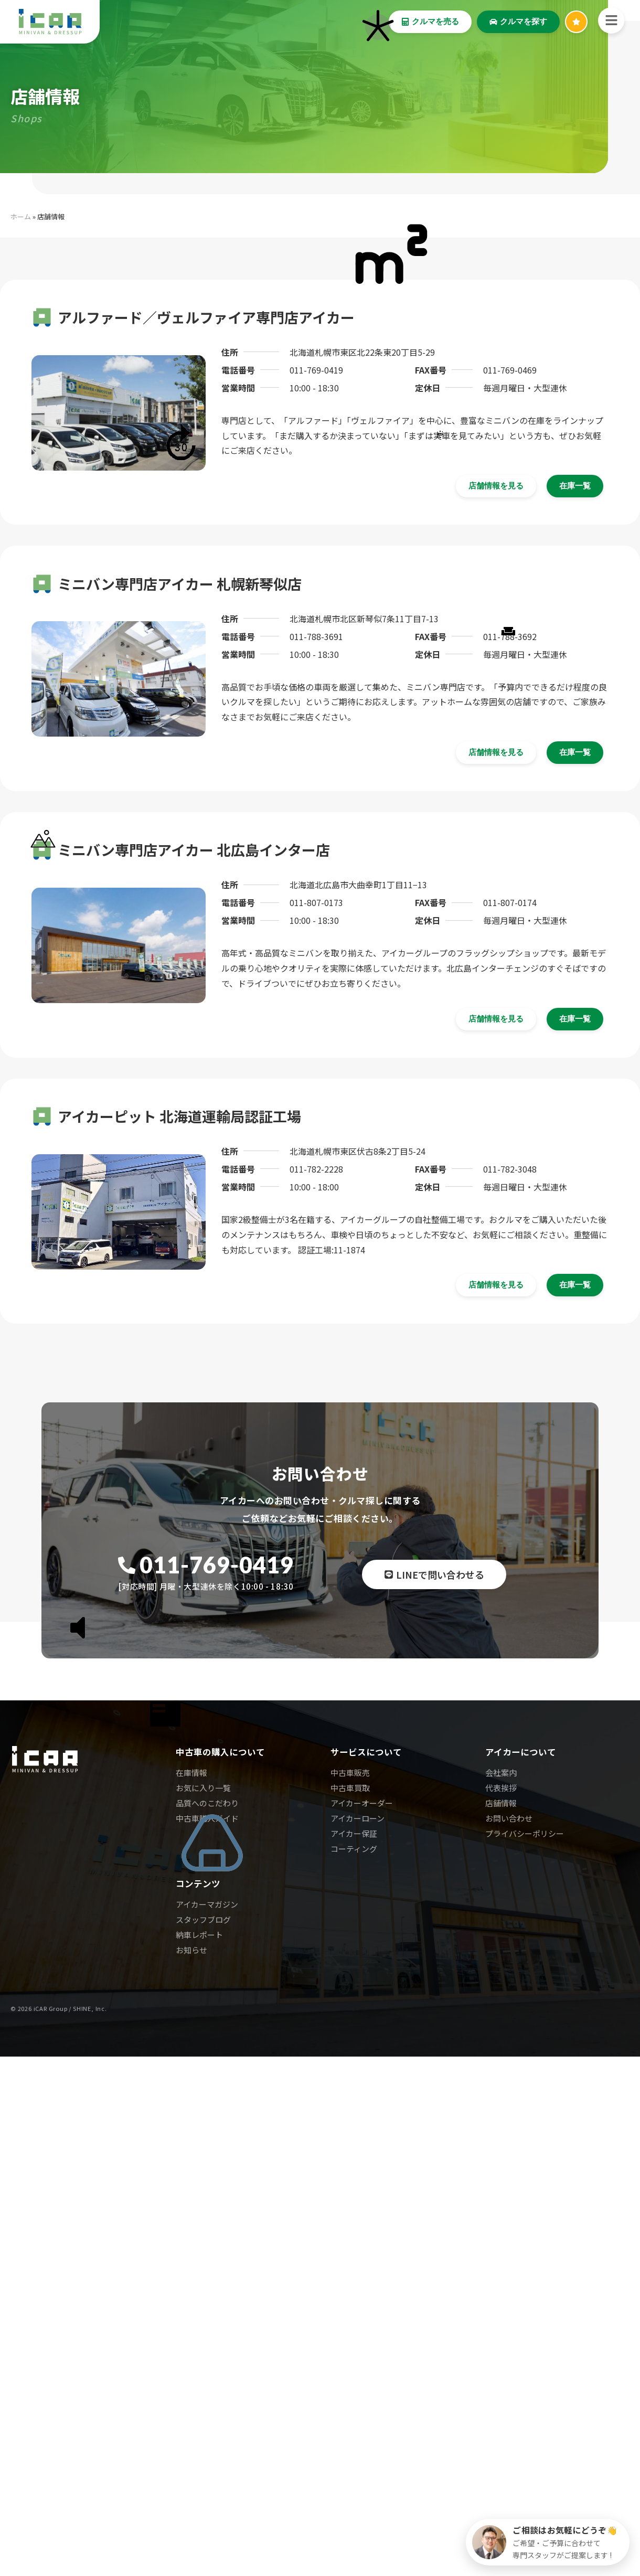 This screenshot has height=2576, width=640. What do you see at coordinates (43, 840) in the screenshot?
I see `view landscape or nature photos` at bounding box center [43, 840].